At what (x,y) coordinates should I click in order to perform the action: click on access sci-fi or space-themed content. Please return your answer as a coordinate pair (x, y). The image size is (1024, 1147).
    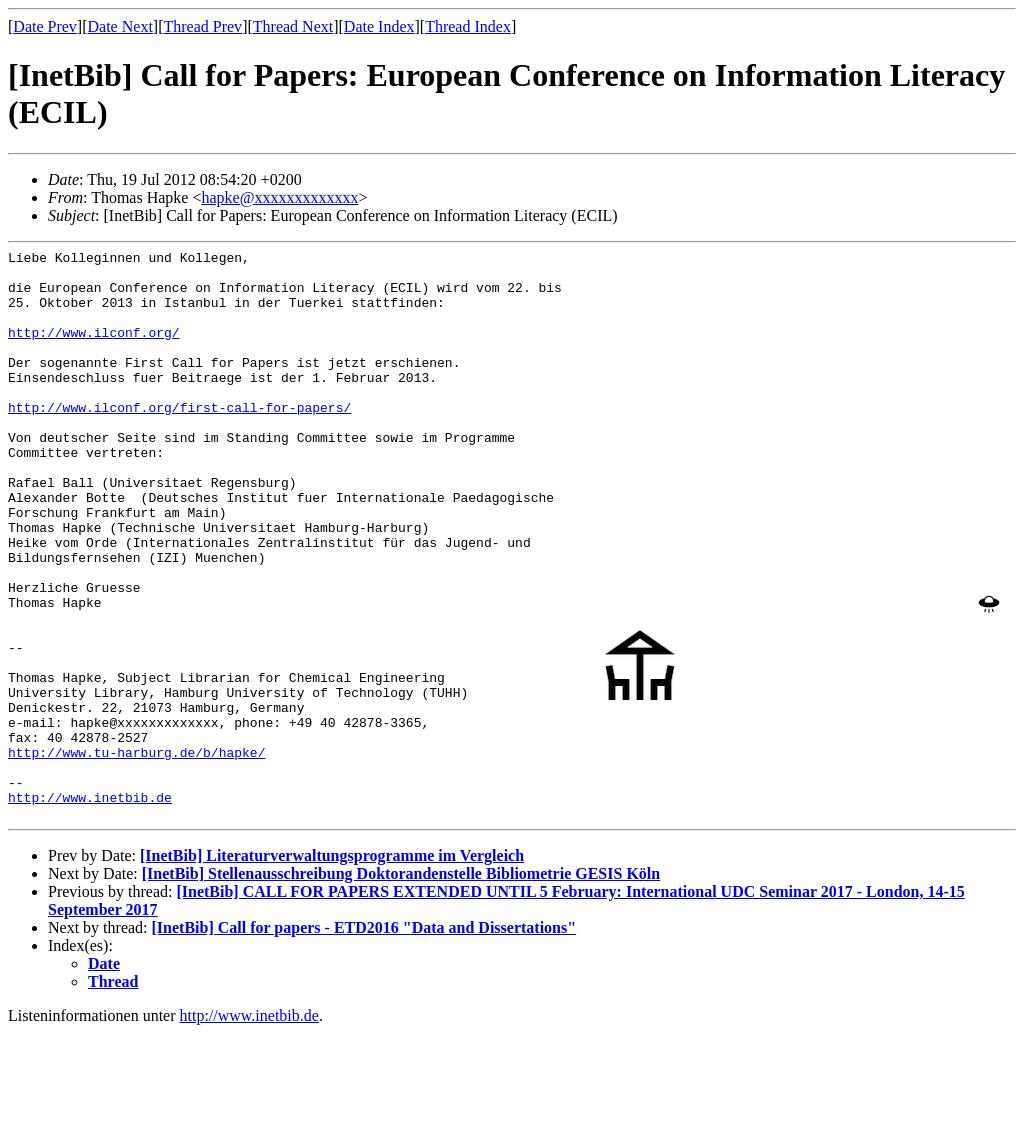
    Looking at the image, I should click on (989, 604).